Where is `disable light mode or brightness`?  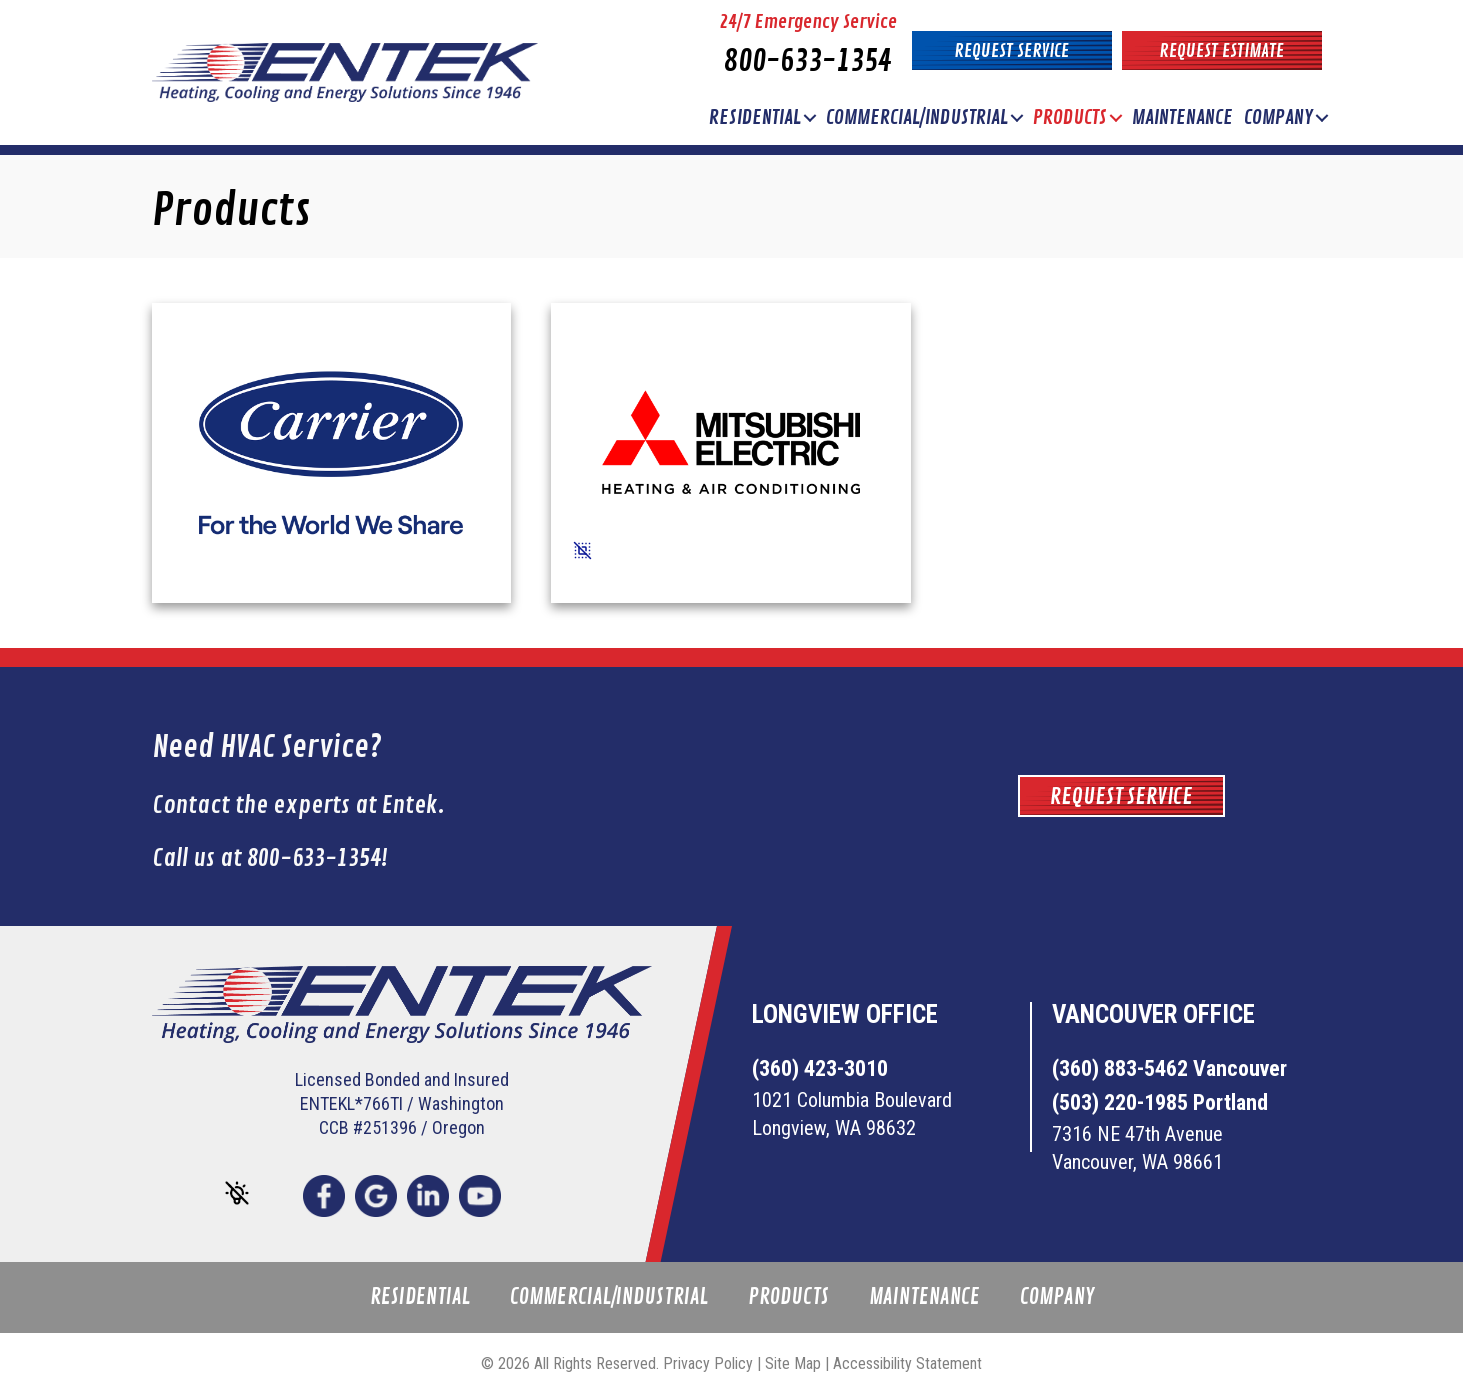 disable light mode or brightness is located at coordinates (237, 1193).